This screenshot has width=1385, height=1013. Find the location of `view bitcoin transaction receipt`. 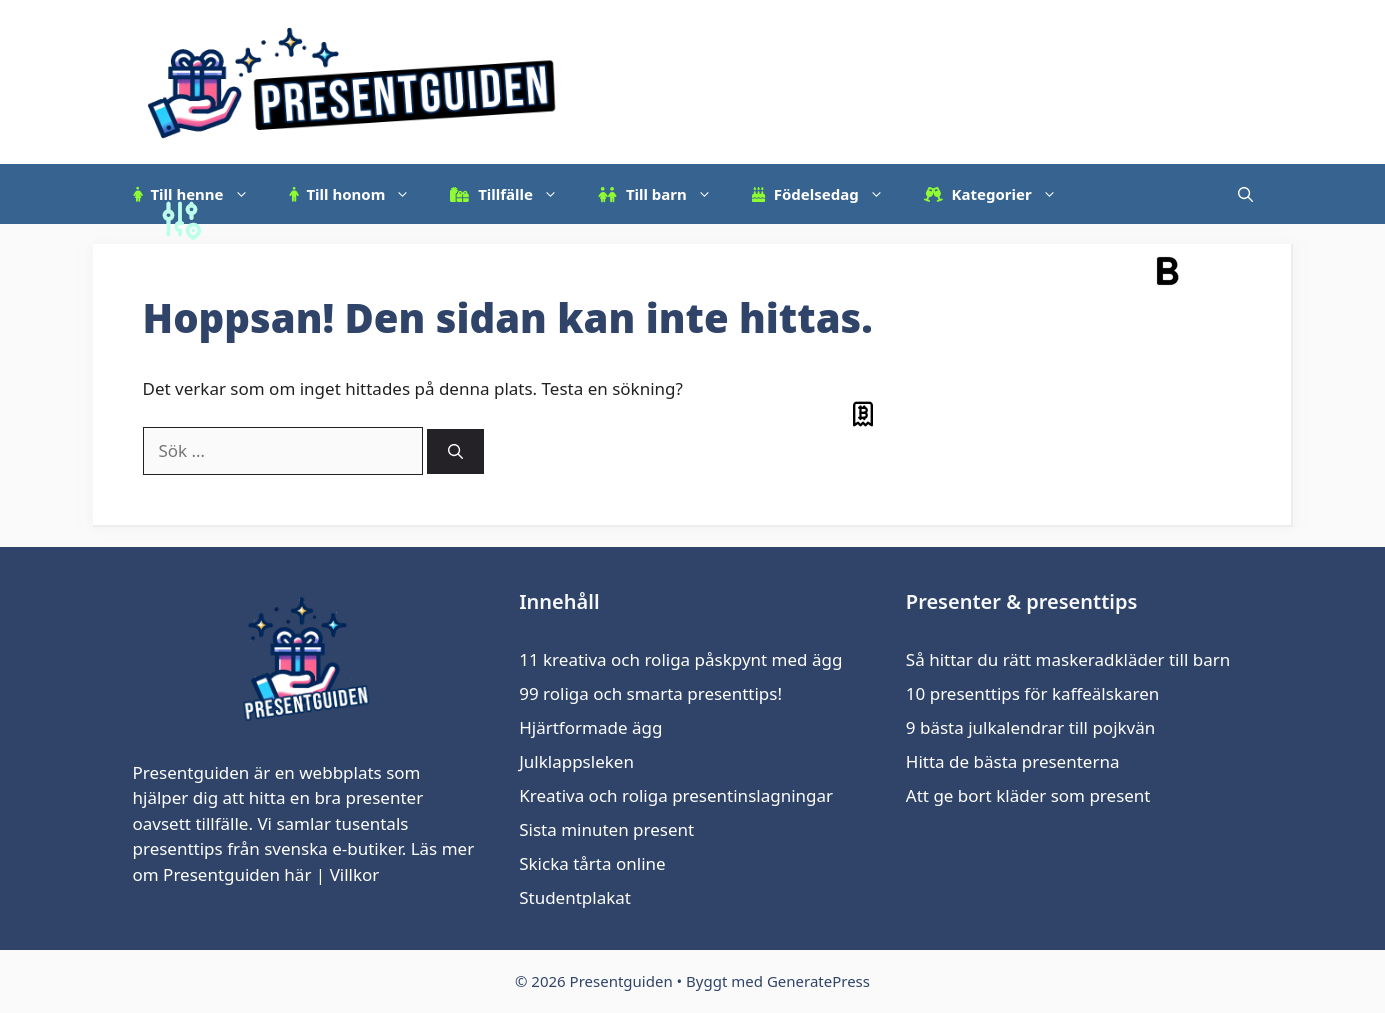

view bitcoin transaction receipt is located at coordinates (863, 414).